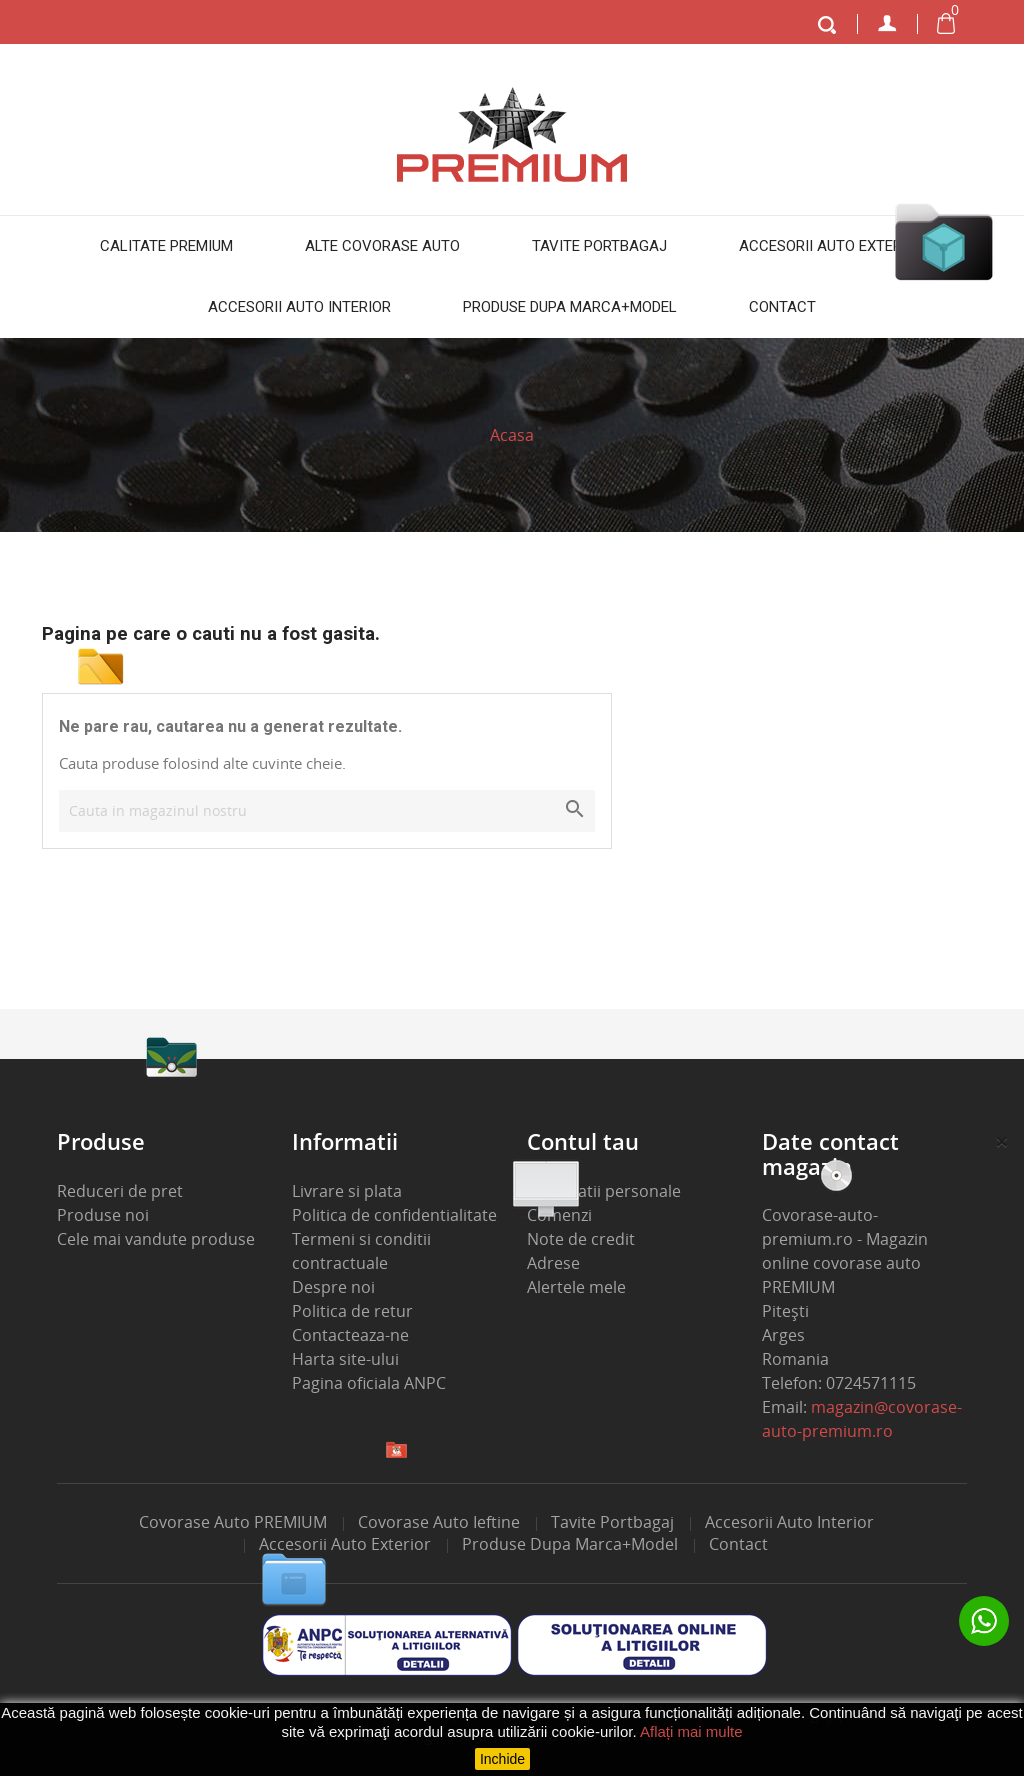 Image resolution: width=1024 pixels, height=1776 pixels. I want to click on open IPFS folder, so click(943, 244).